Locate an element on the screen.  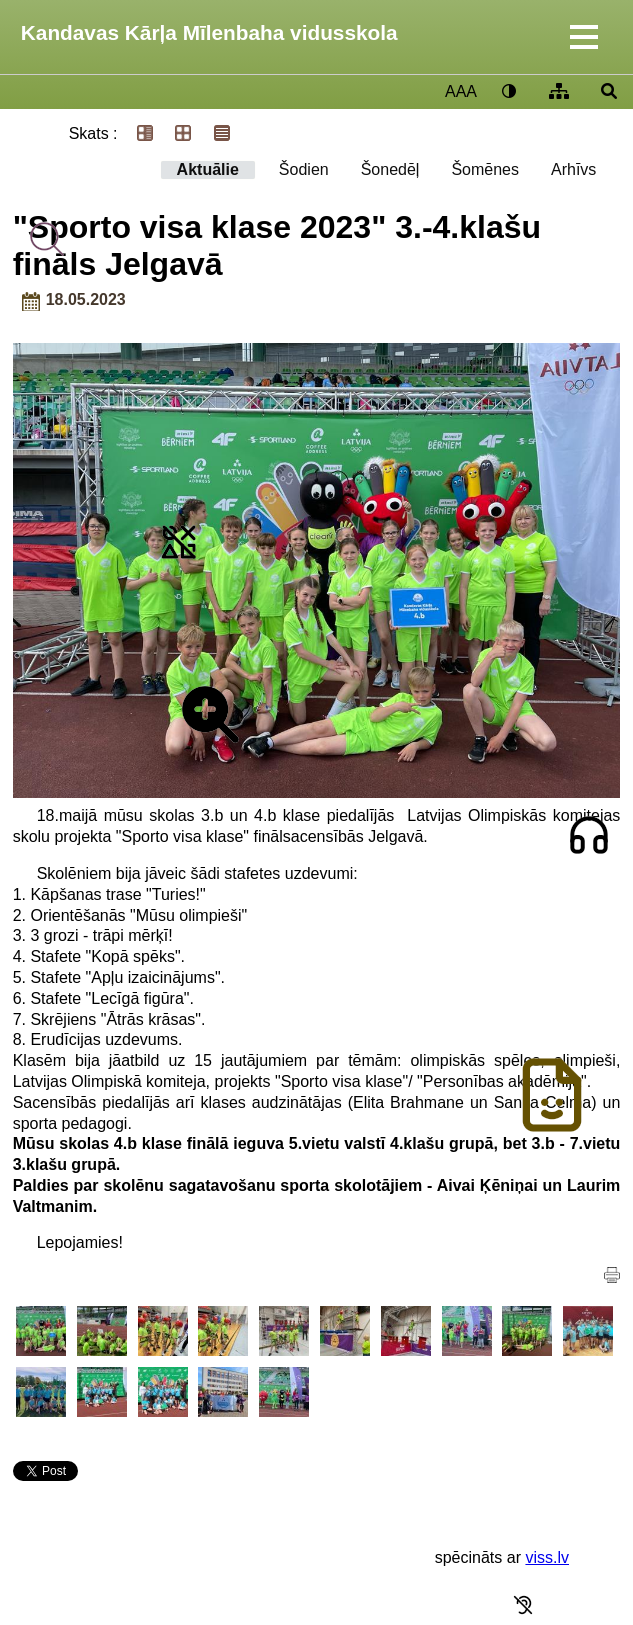
disable icon display is located at coordinates (179, 542).